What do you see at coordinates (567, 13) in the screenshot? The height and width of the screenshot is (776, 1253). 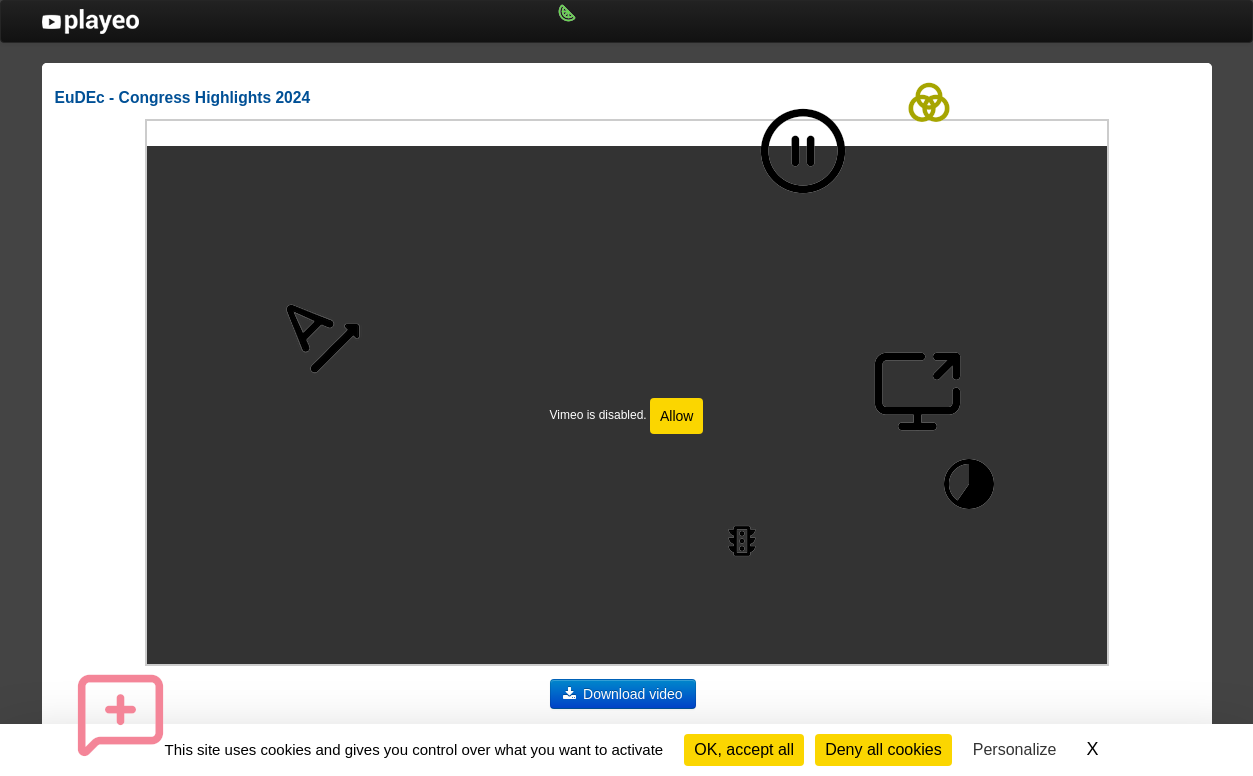 I see `indicates citrus or fruit-related content` at bounding box center [567, 13].